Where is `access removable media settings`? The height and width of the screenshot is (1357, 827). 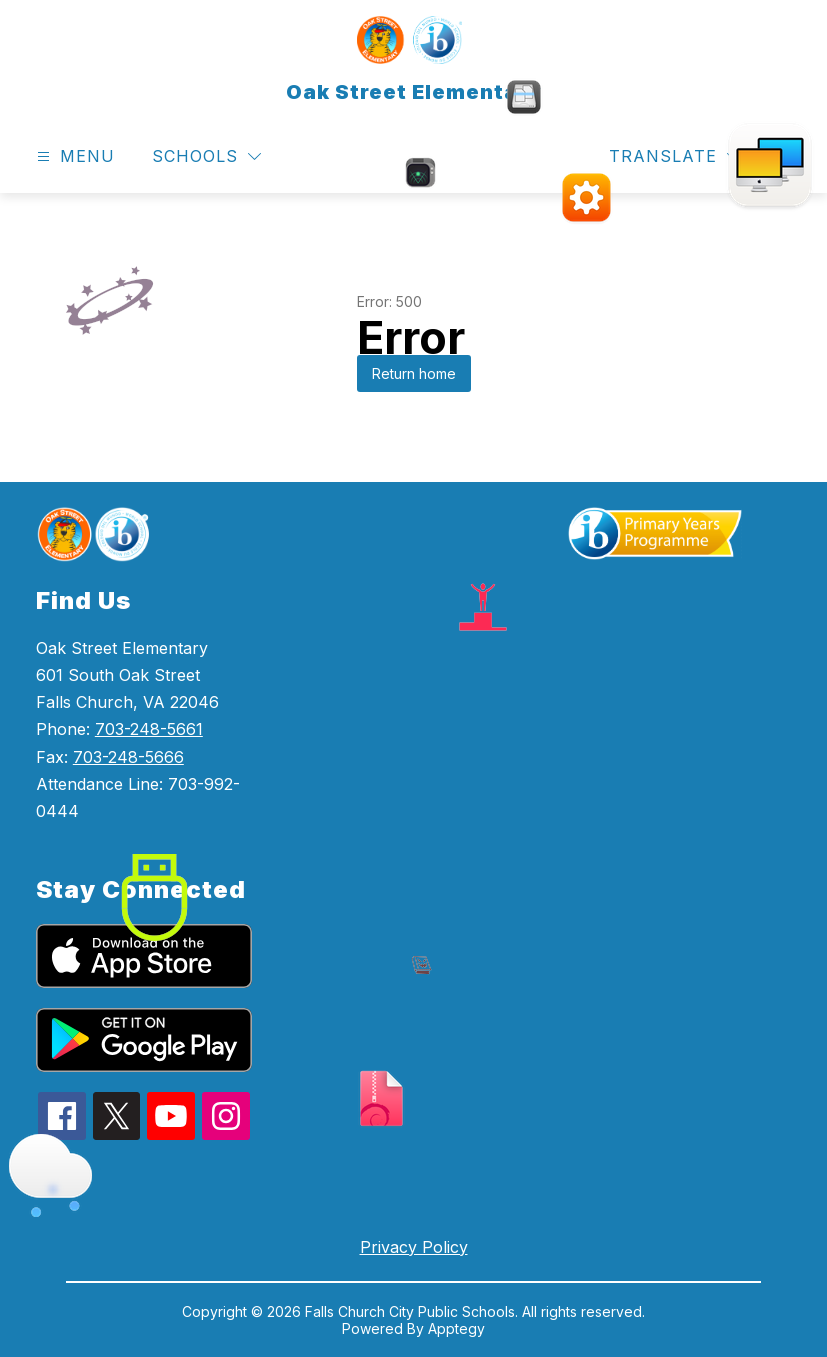
access removable media settings is located at coordinates (154, 897).